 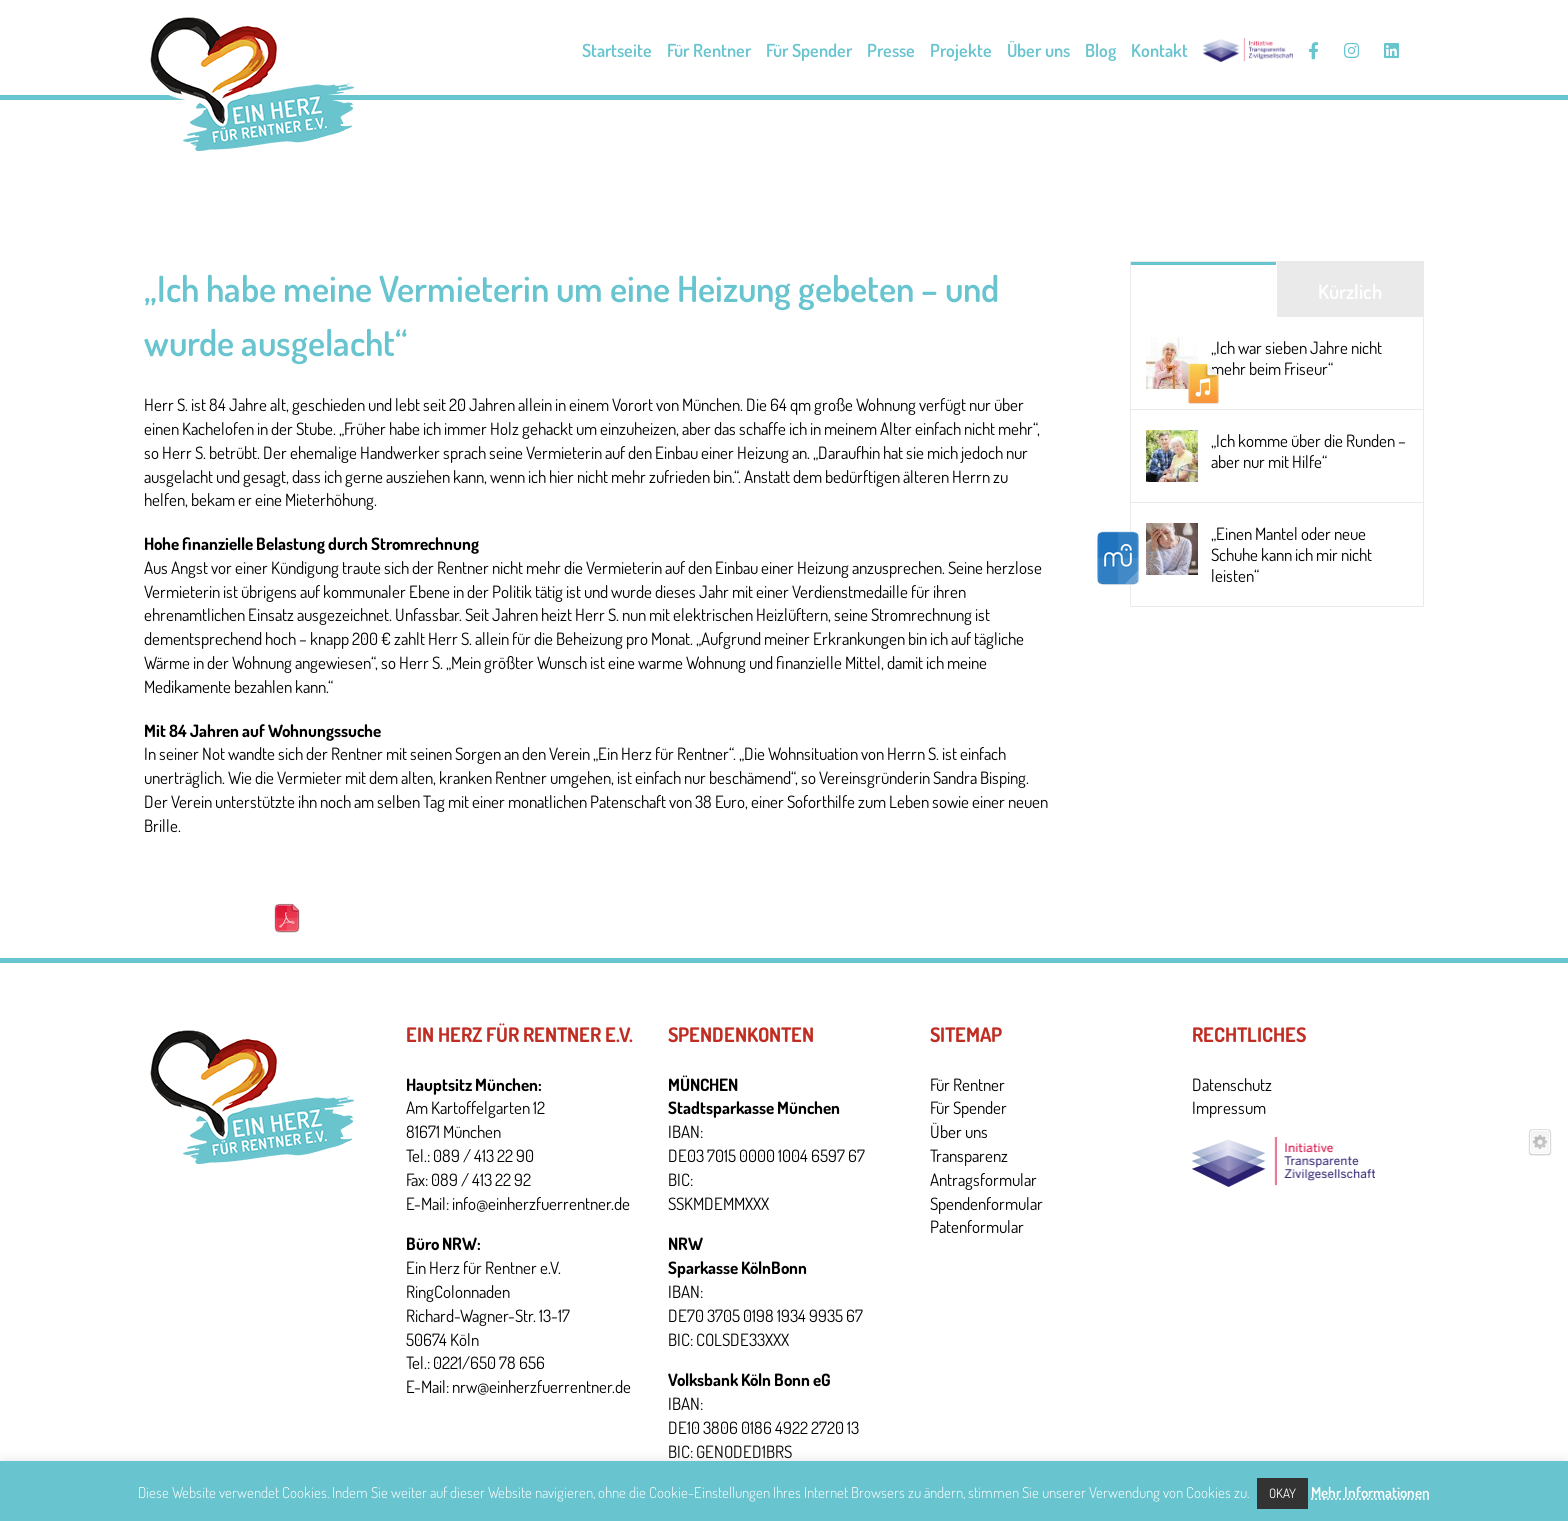 What do you see at coordinates (287, 918) in the screenshot?
I see `open a compressed PDF file` at bounding box center [287, 918].